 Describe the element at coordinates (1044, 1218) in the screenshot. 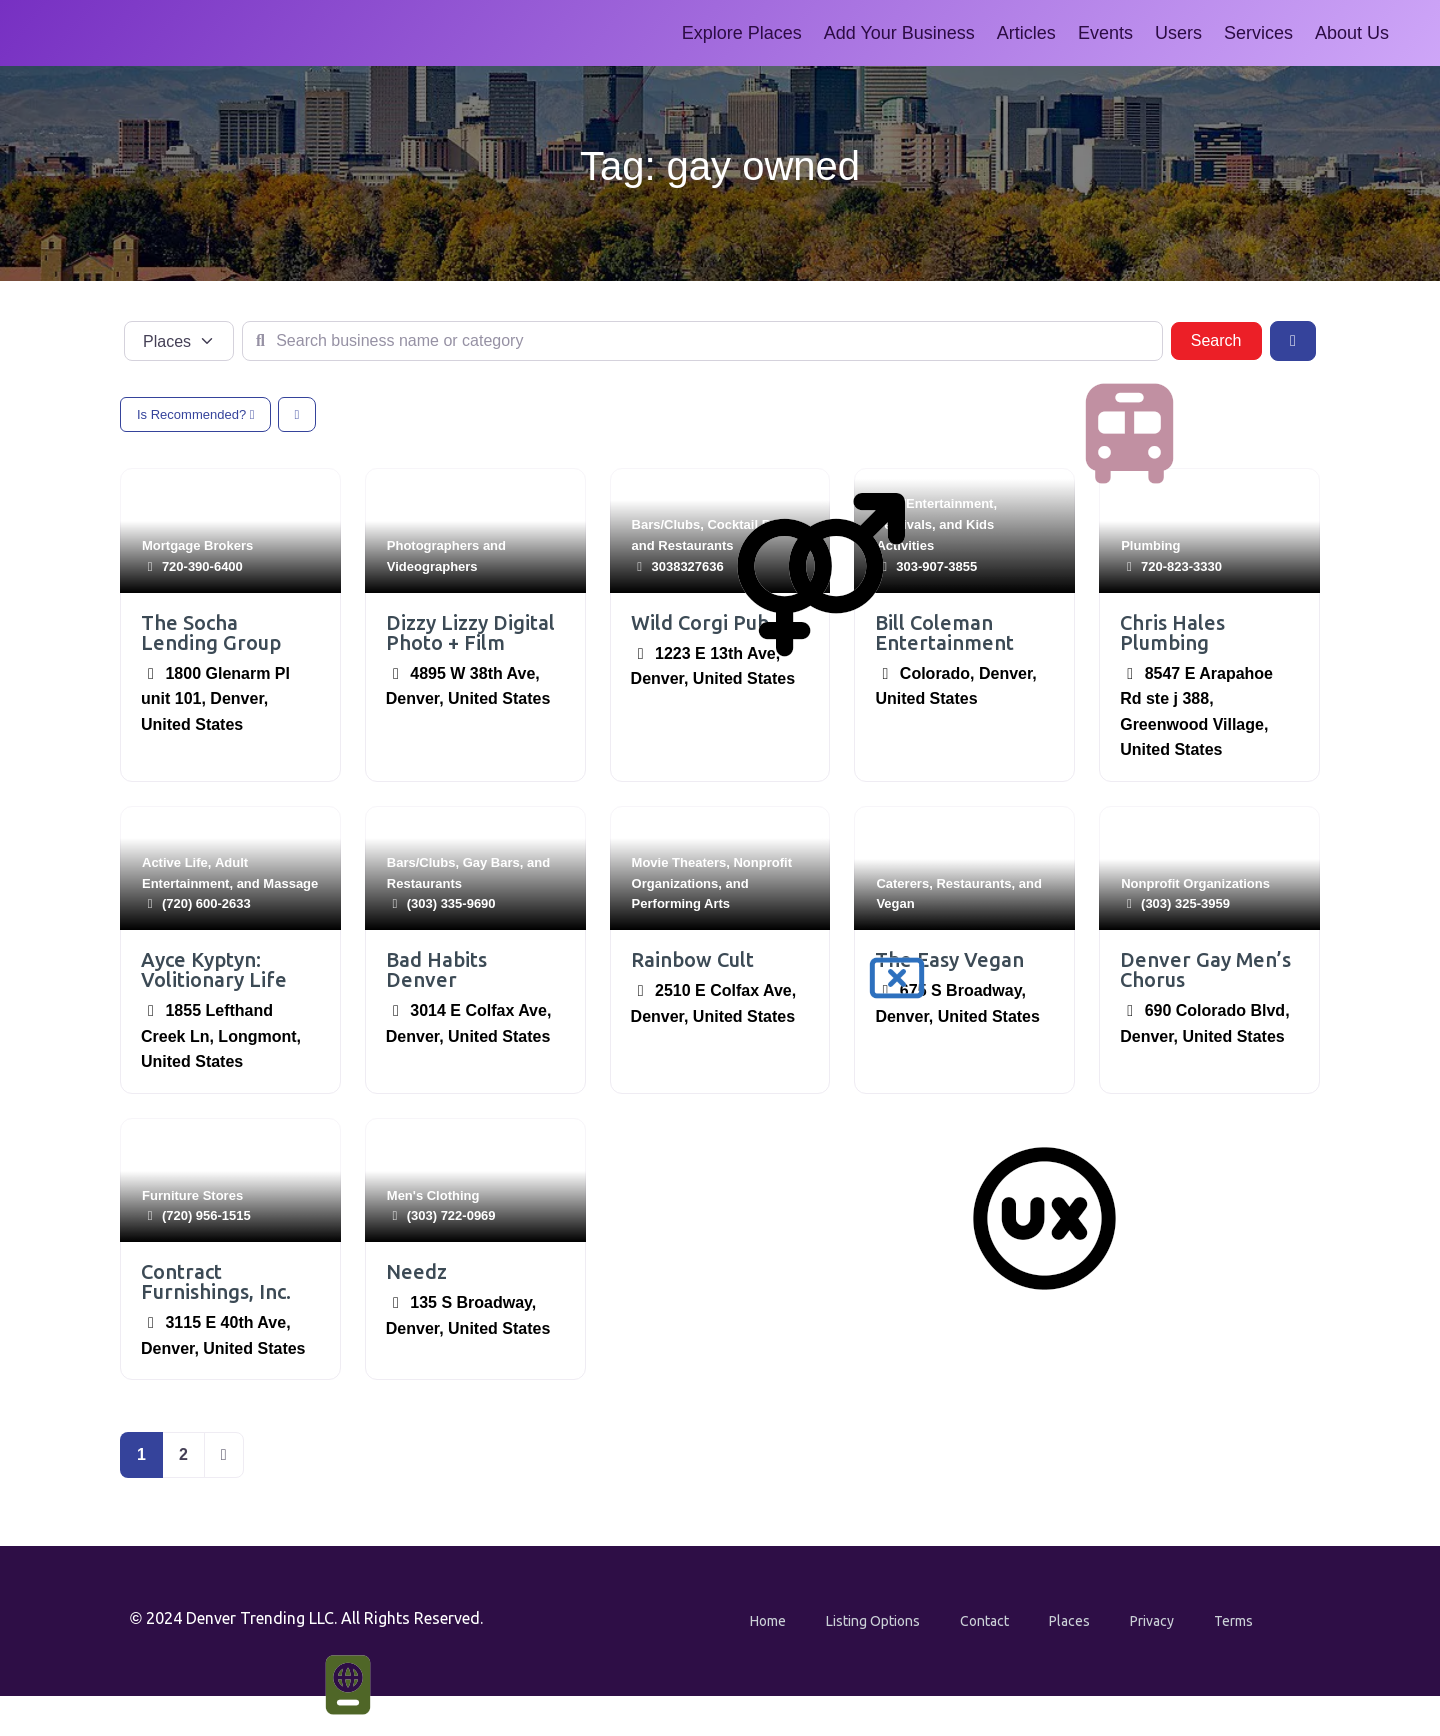

I see `access user experience design tools` at that location.